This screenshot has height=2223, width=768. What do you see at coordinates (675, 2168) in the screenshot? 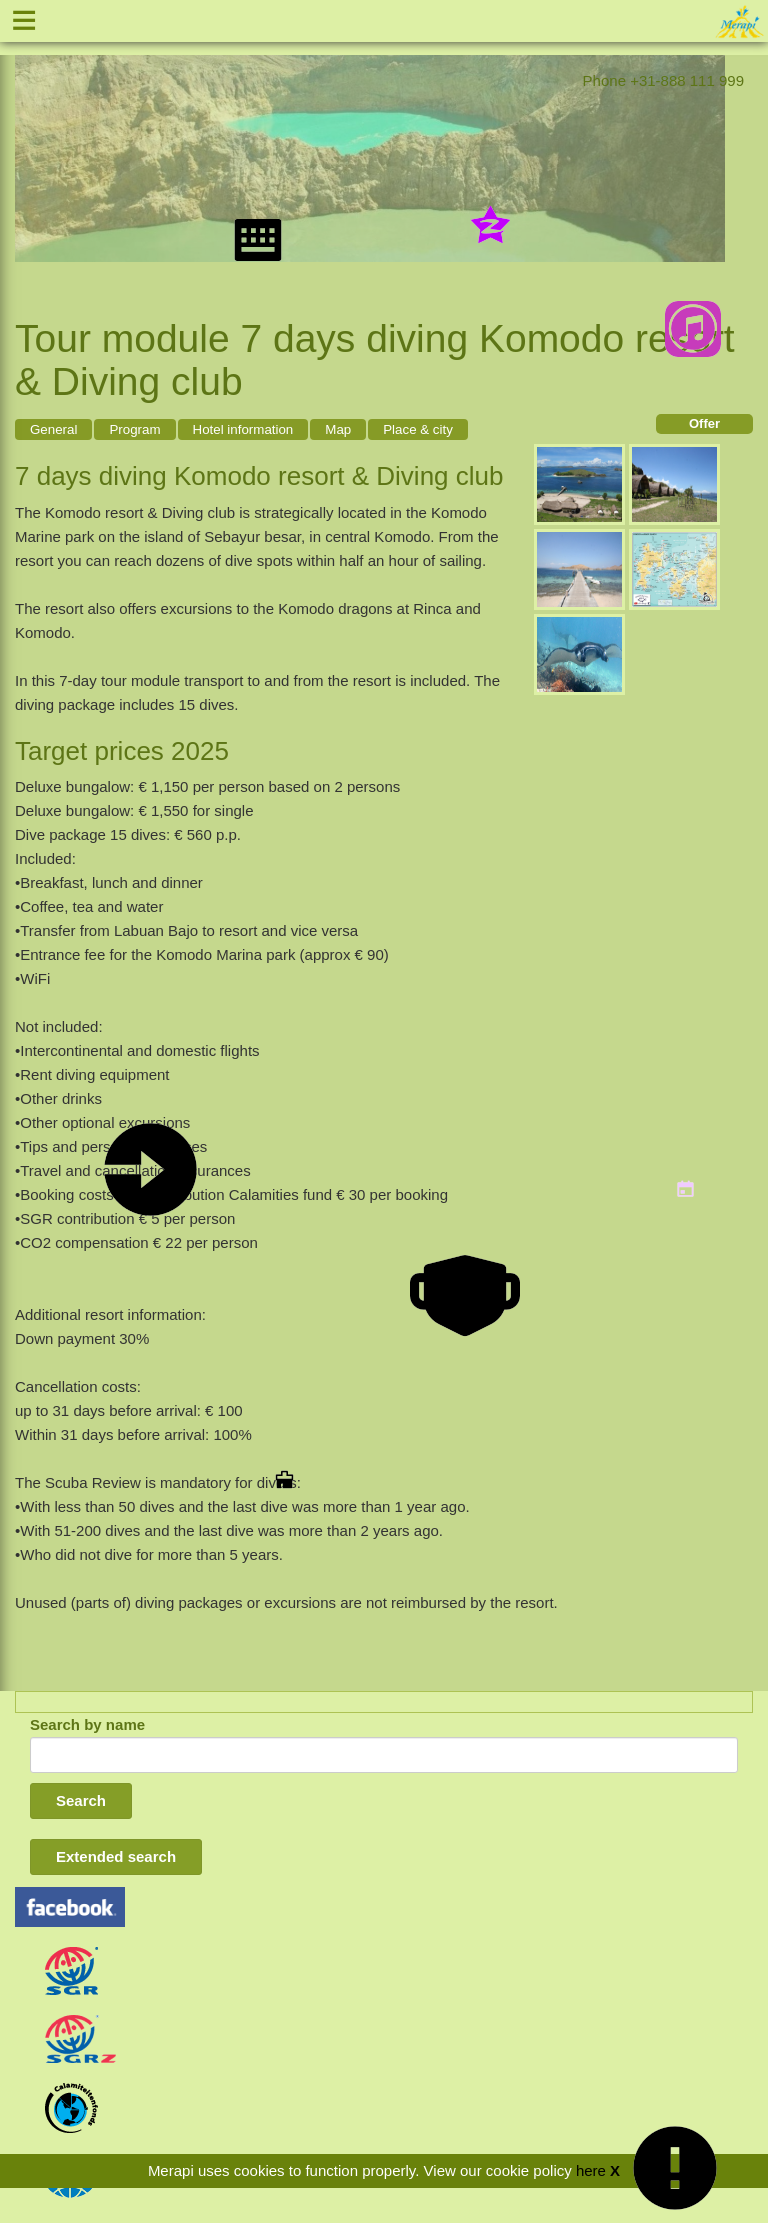
I see `indicates a warning or error state` at bounding box center [675, 2168].